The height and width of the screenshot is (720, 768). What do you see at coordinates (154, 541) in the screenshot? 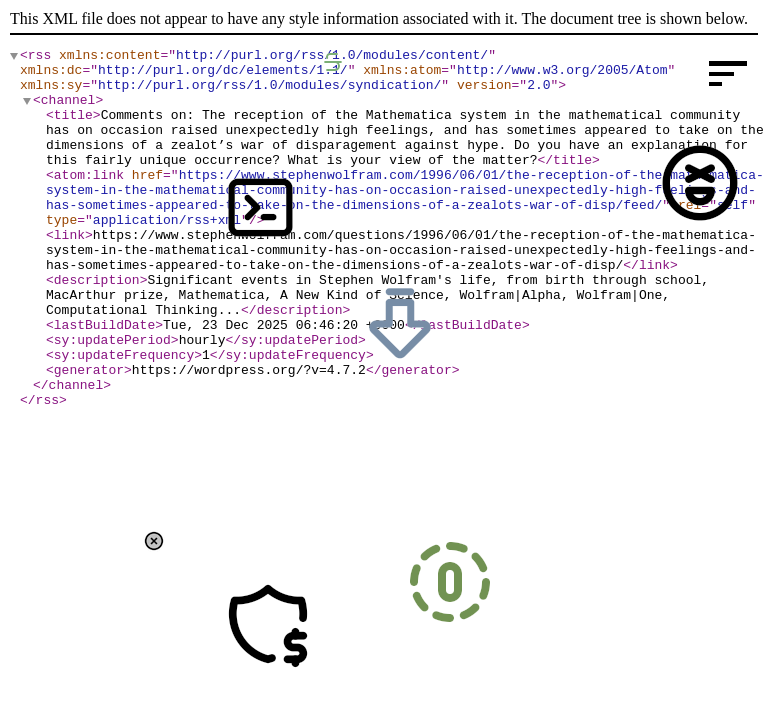
I see `close or dismiss a dialog` at bounding box center [154, 541].